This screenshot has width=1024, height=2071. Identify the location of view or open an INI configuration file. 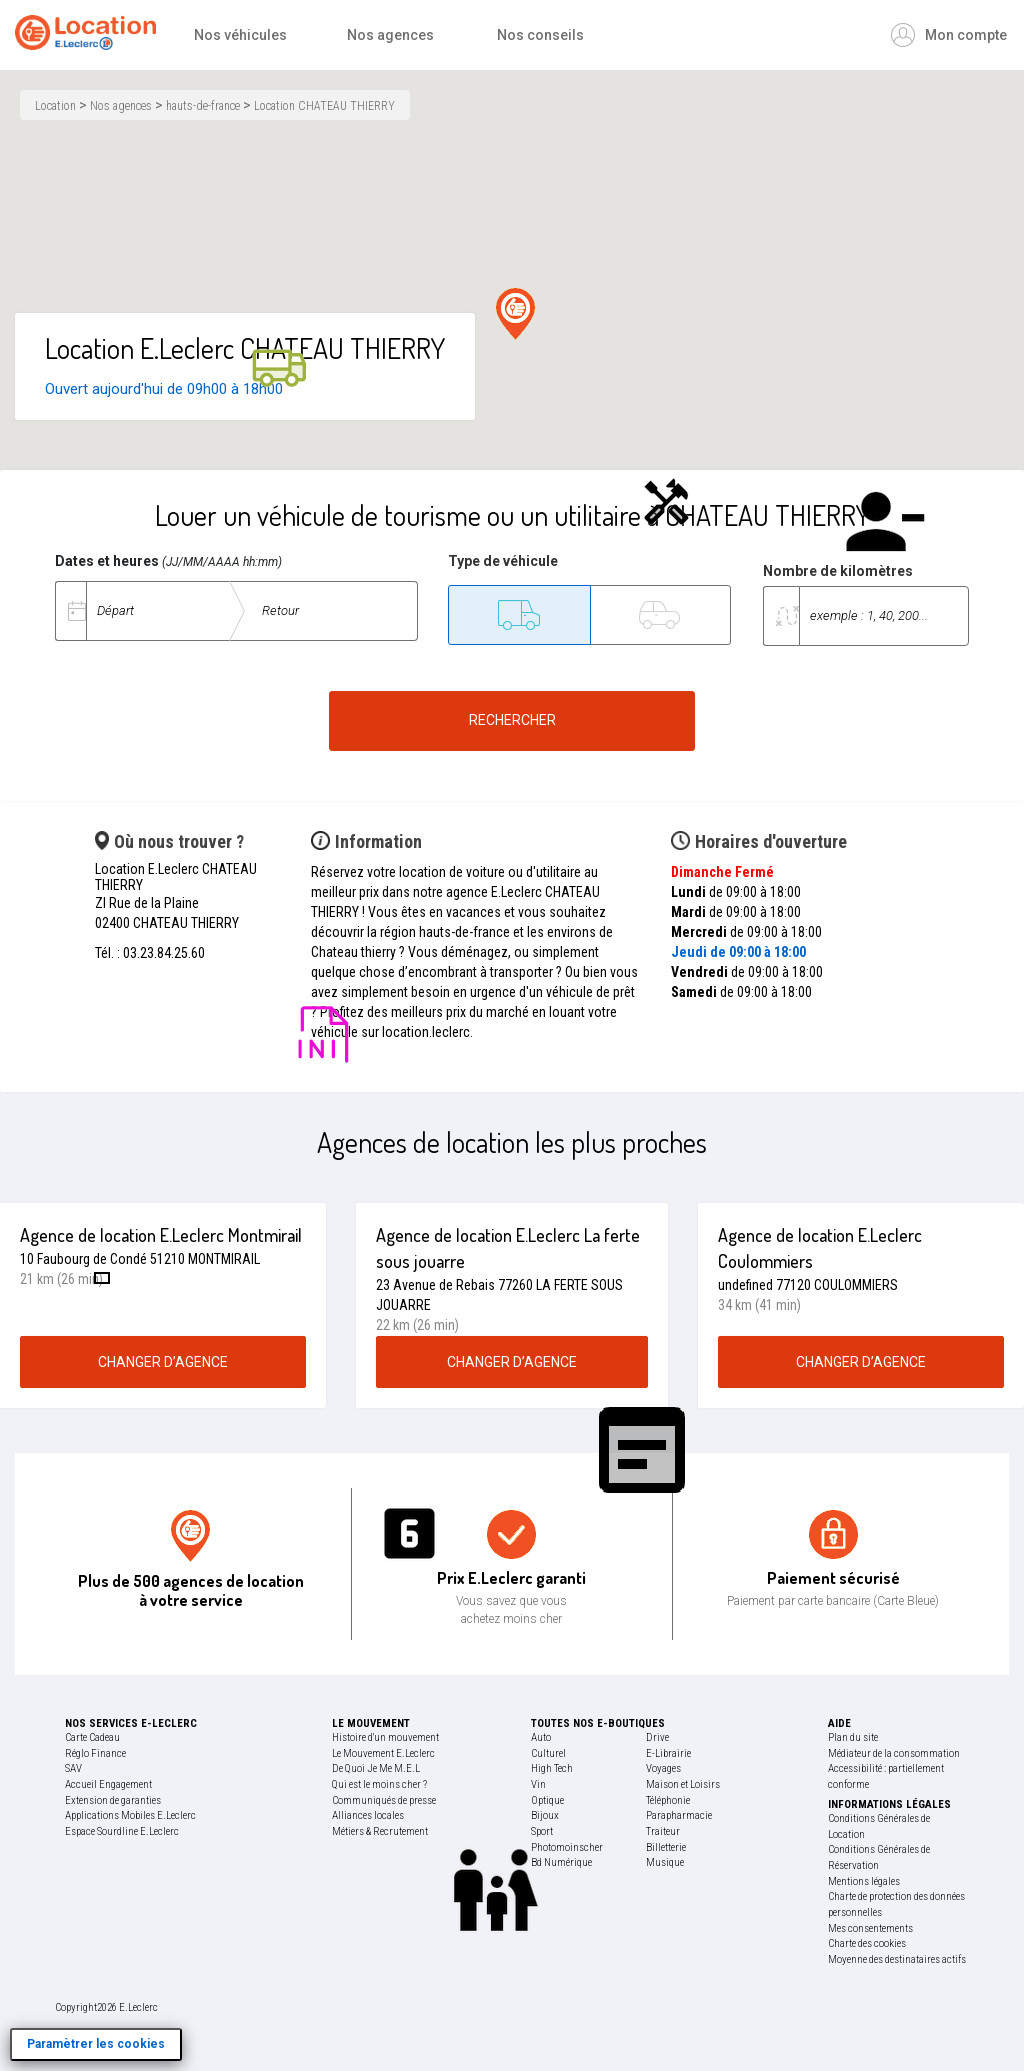
(324, 1034).